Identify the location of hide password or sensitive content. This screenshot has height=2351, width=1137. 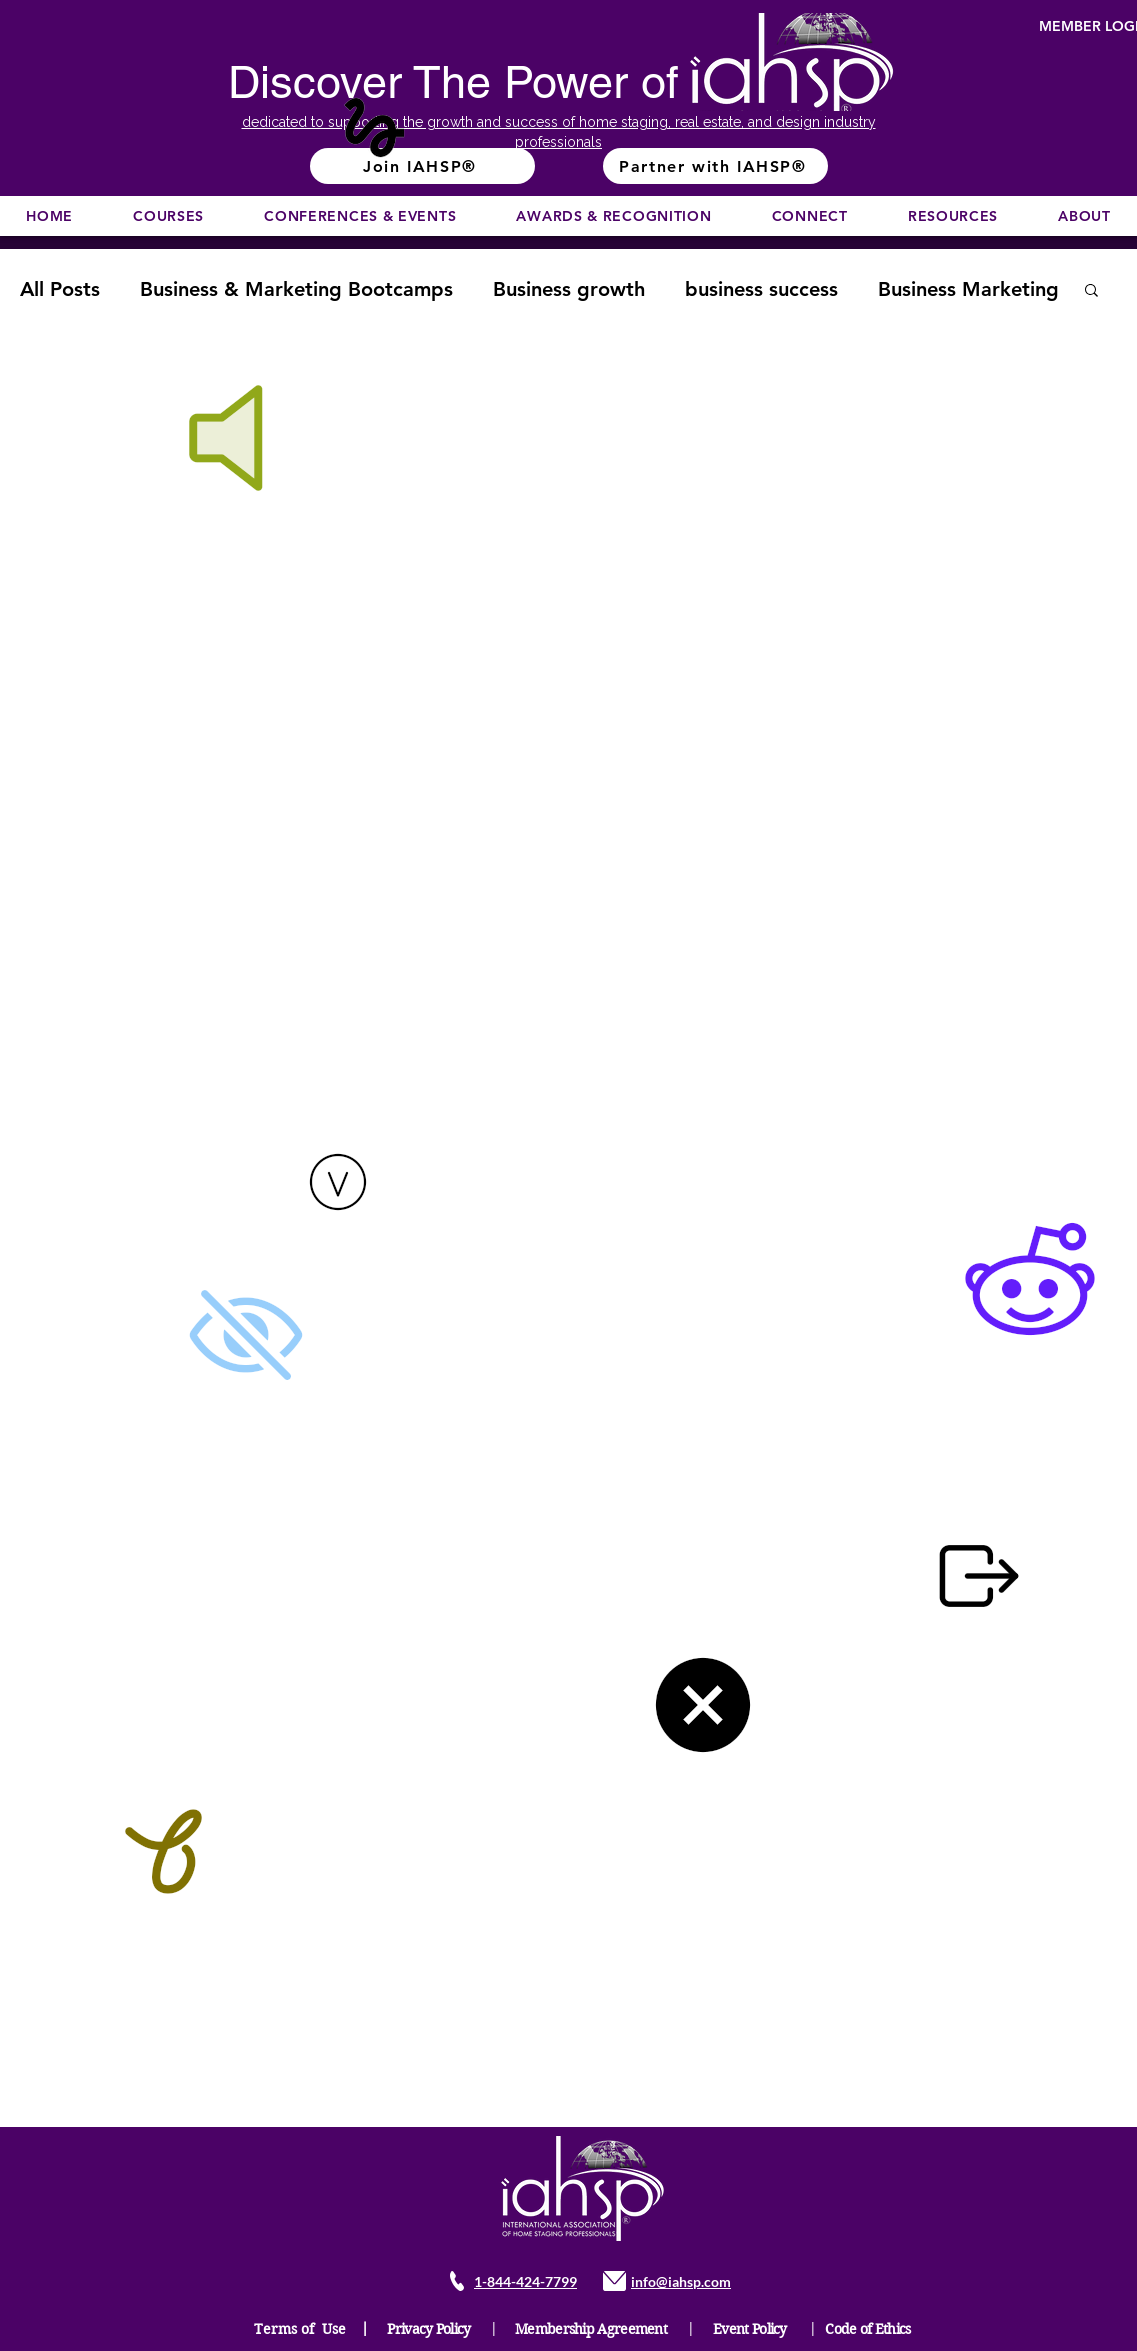
(246, 1335).